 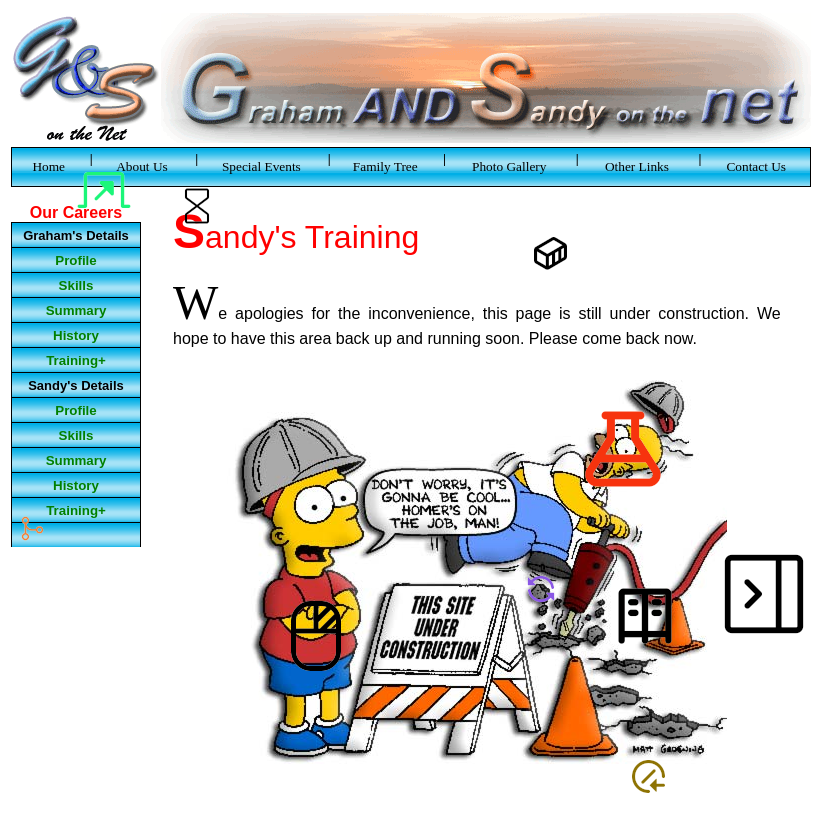 What do you see at coordinates (623, 449) in the screenshot?
I see `access experimental or beta features` at bounding box center [623, 449].